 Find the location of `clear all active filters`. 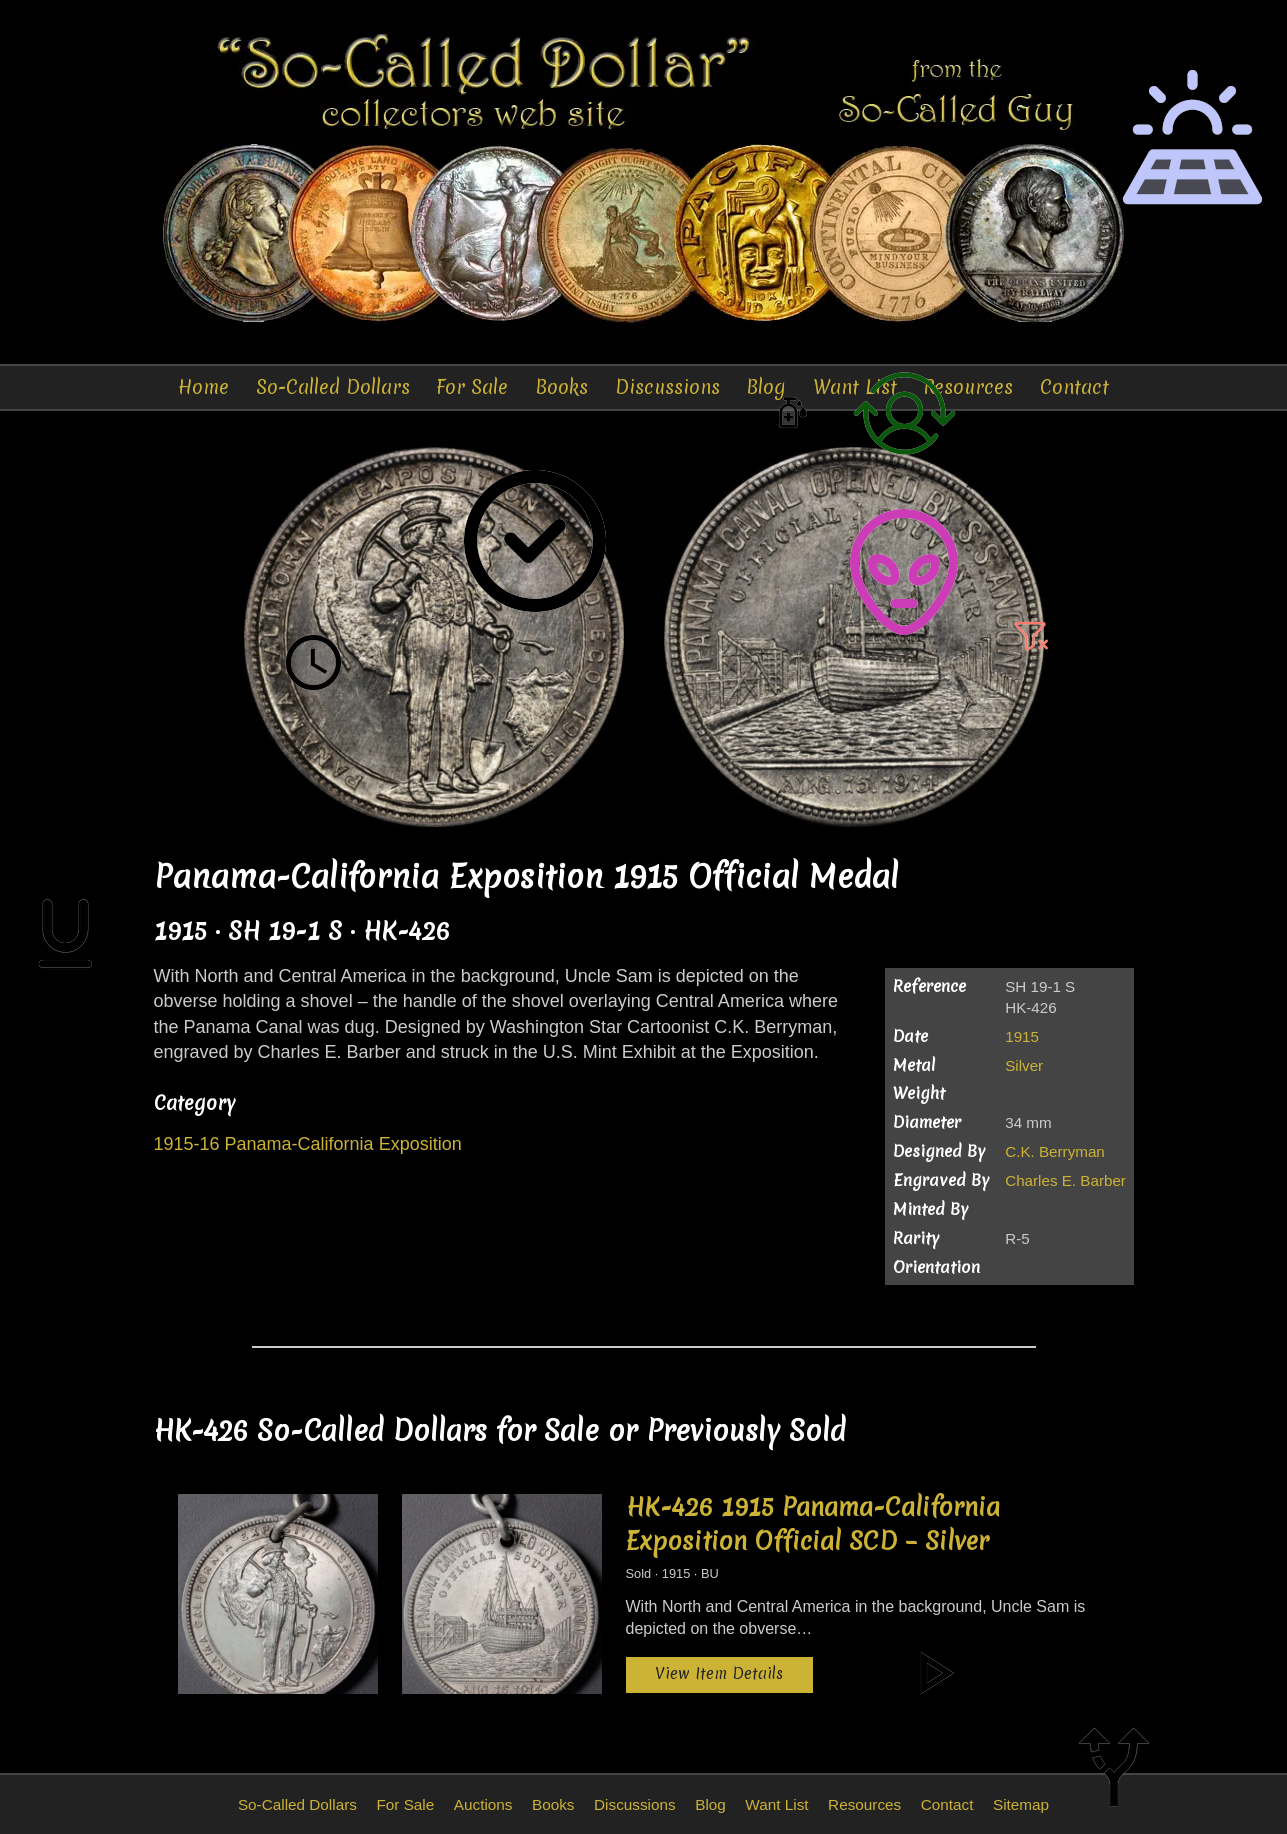

clear all active filters is located at coordinates (1030, 635).